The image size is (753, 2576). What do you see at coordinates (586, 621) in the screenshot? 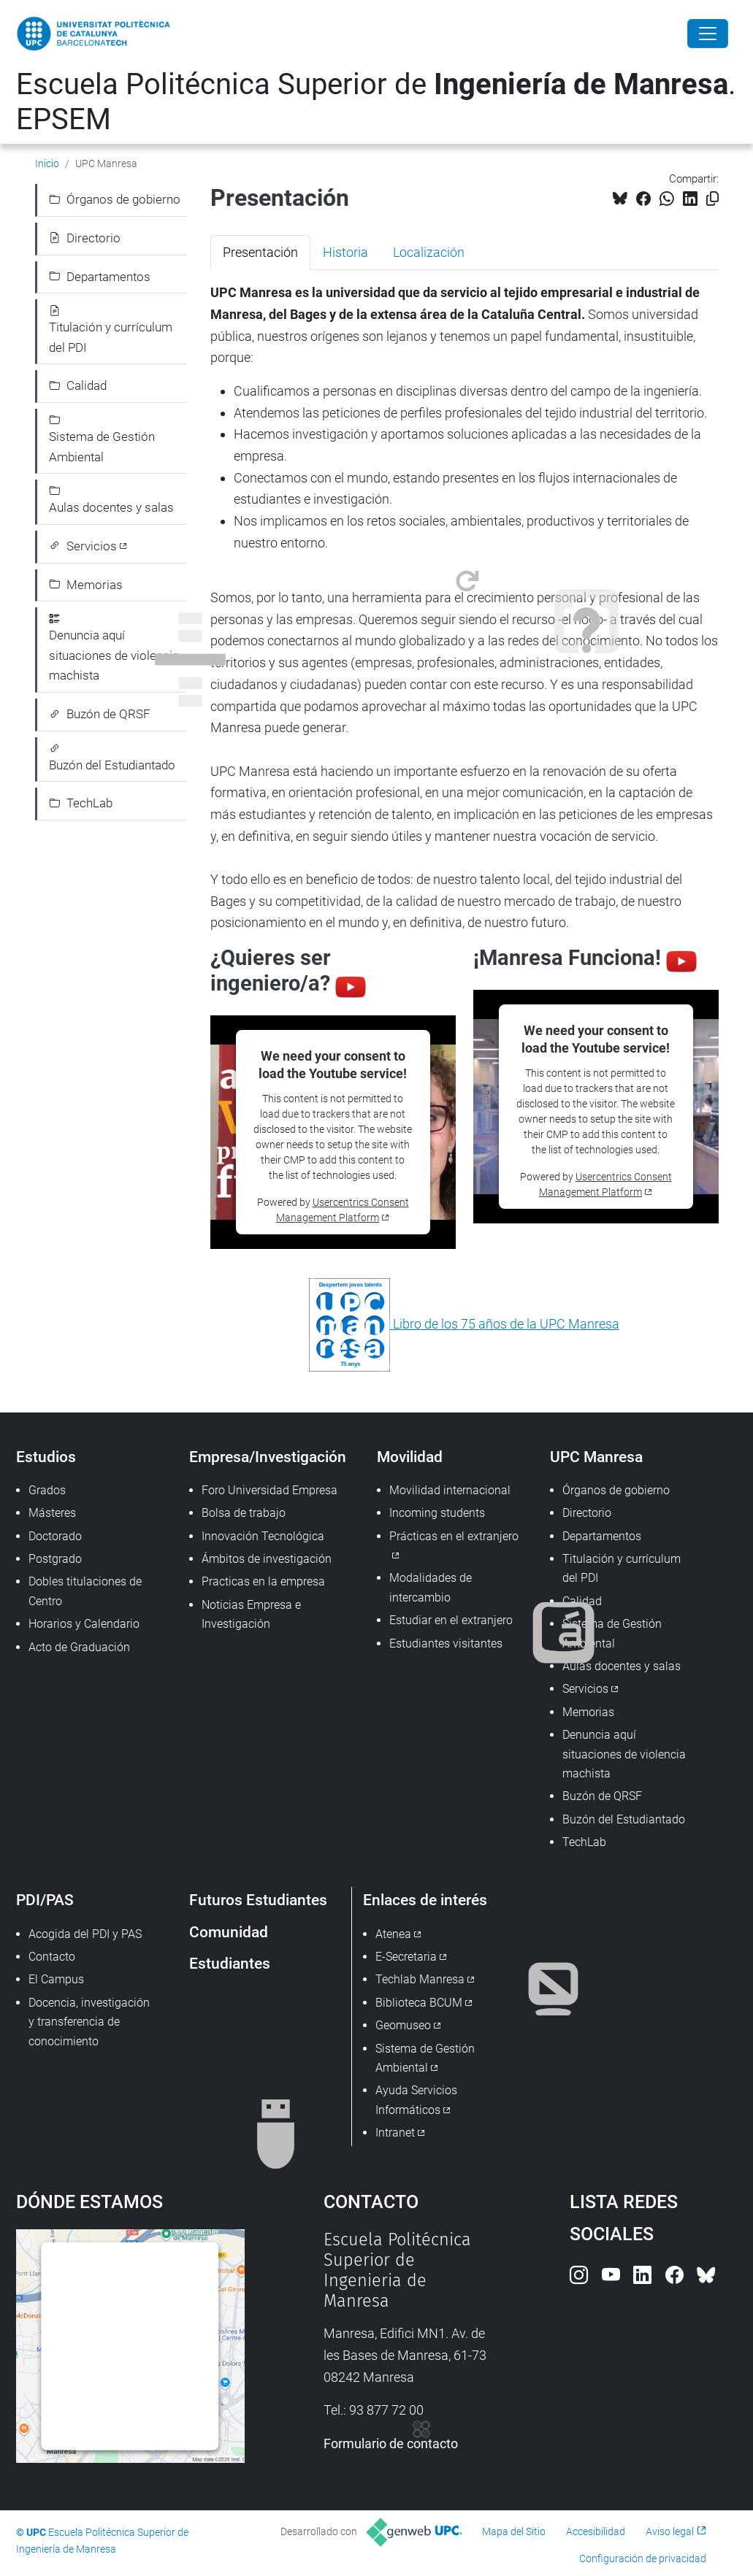
I see `indicates no network route available for wired connection` at bounding box center [586, 621].